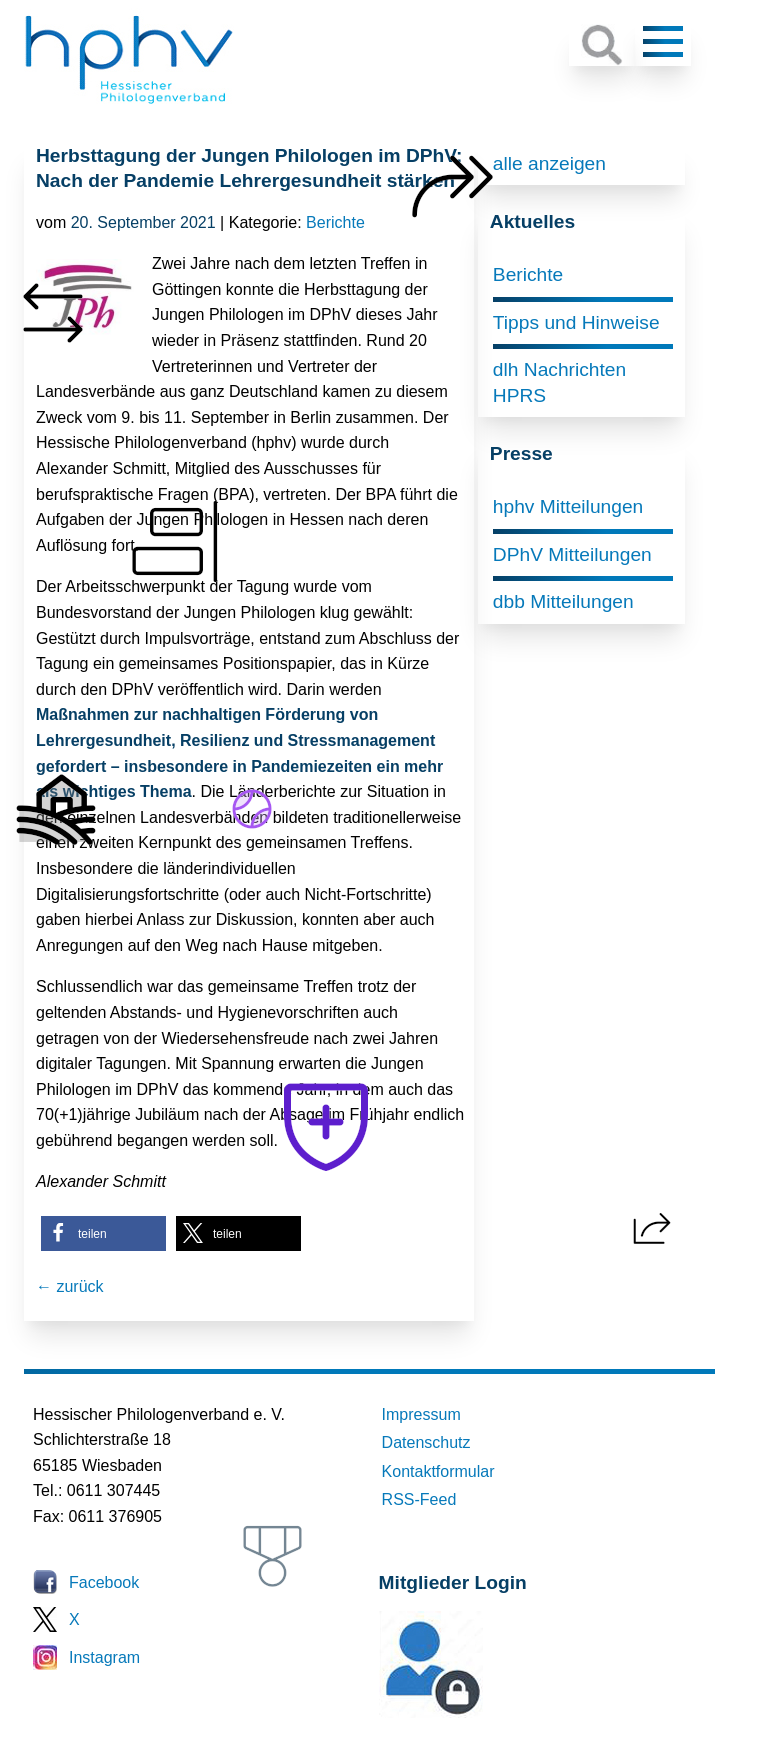 The height and width of the screenshot is (1742, 768). I want to click on forward or share content to another destination, so click(452, 186).